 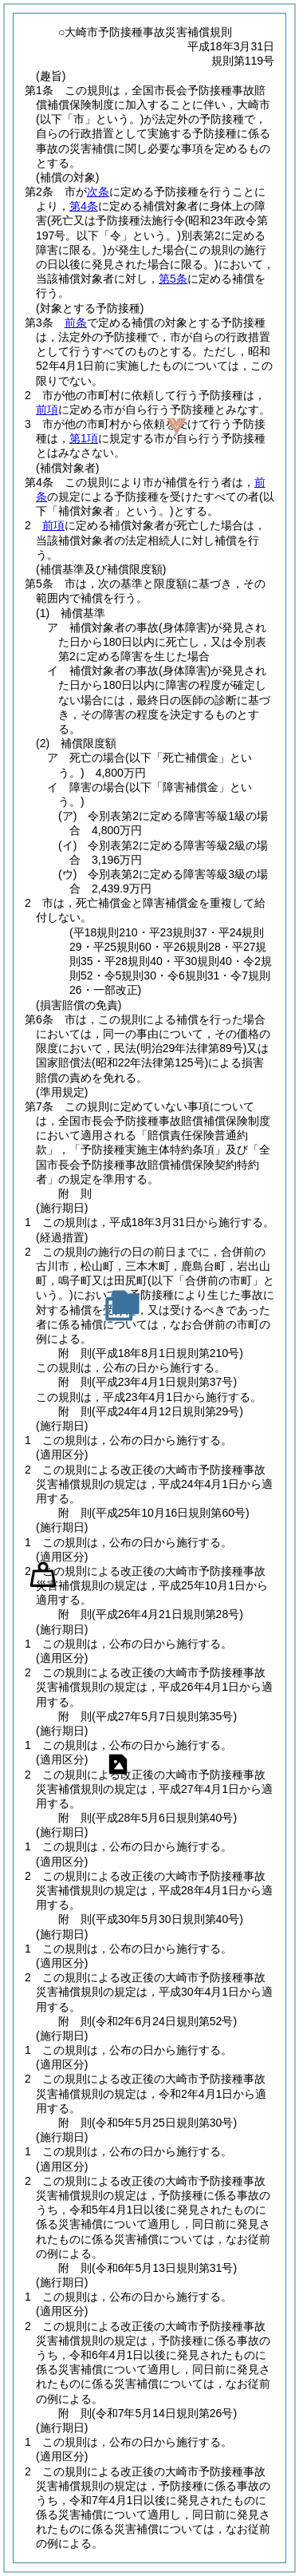 What do you see at coordinates (176, 425) in the screenshot?
I see `vue.js framework logo` at bounding box center [176, 425].